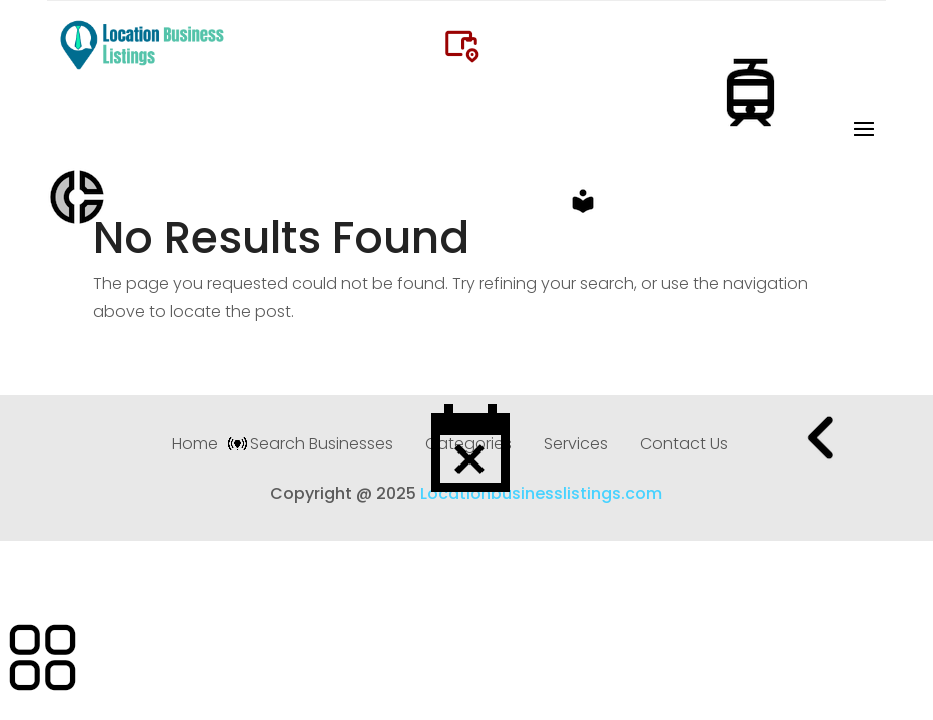 Image resolution: width=933 pixels, height=720 pixels. What do you see at coordinates (470, 452) in the screenshot?
I see `indicates a cancelled or unavailable event` at bounding box center [470, 452].